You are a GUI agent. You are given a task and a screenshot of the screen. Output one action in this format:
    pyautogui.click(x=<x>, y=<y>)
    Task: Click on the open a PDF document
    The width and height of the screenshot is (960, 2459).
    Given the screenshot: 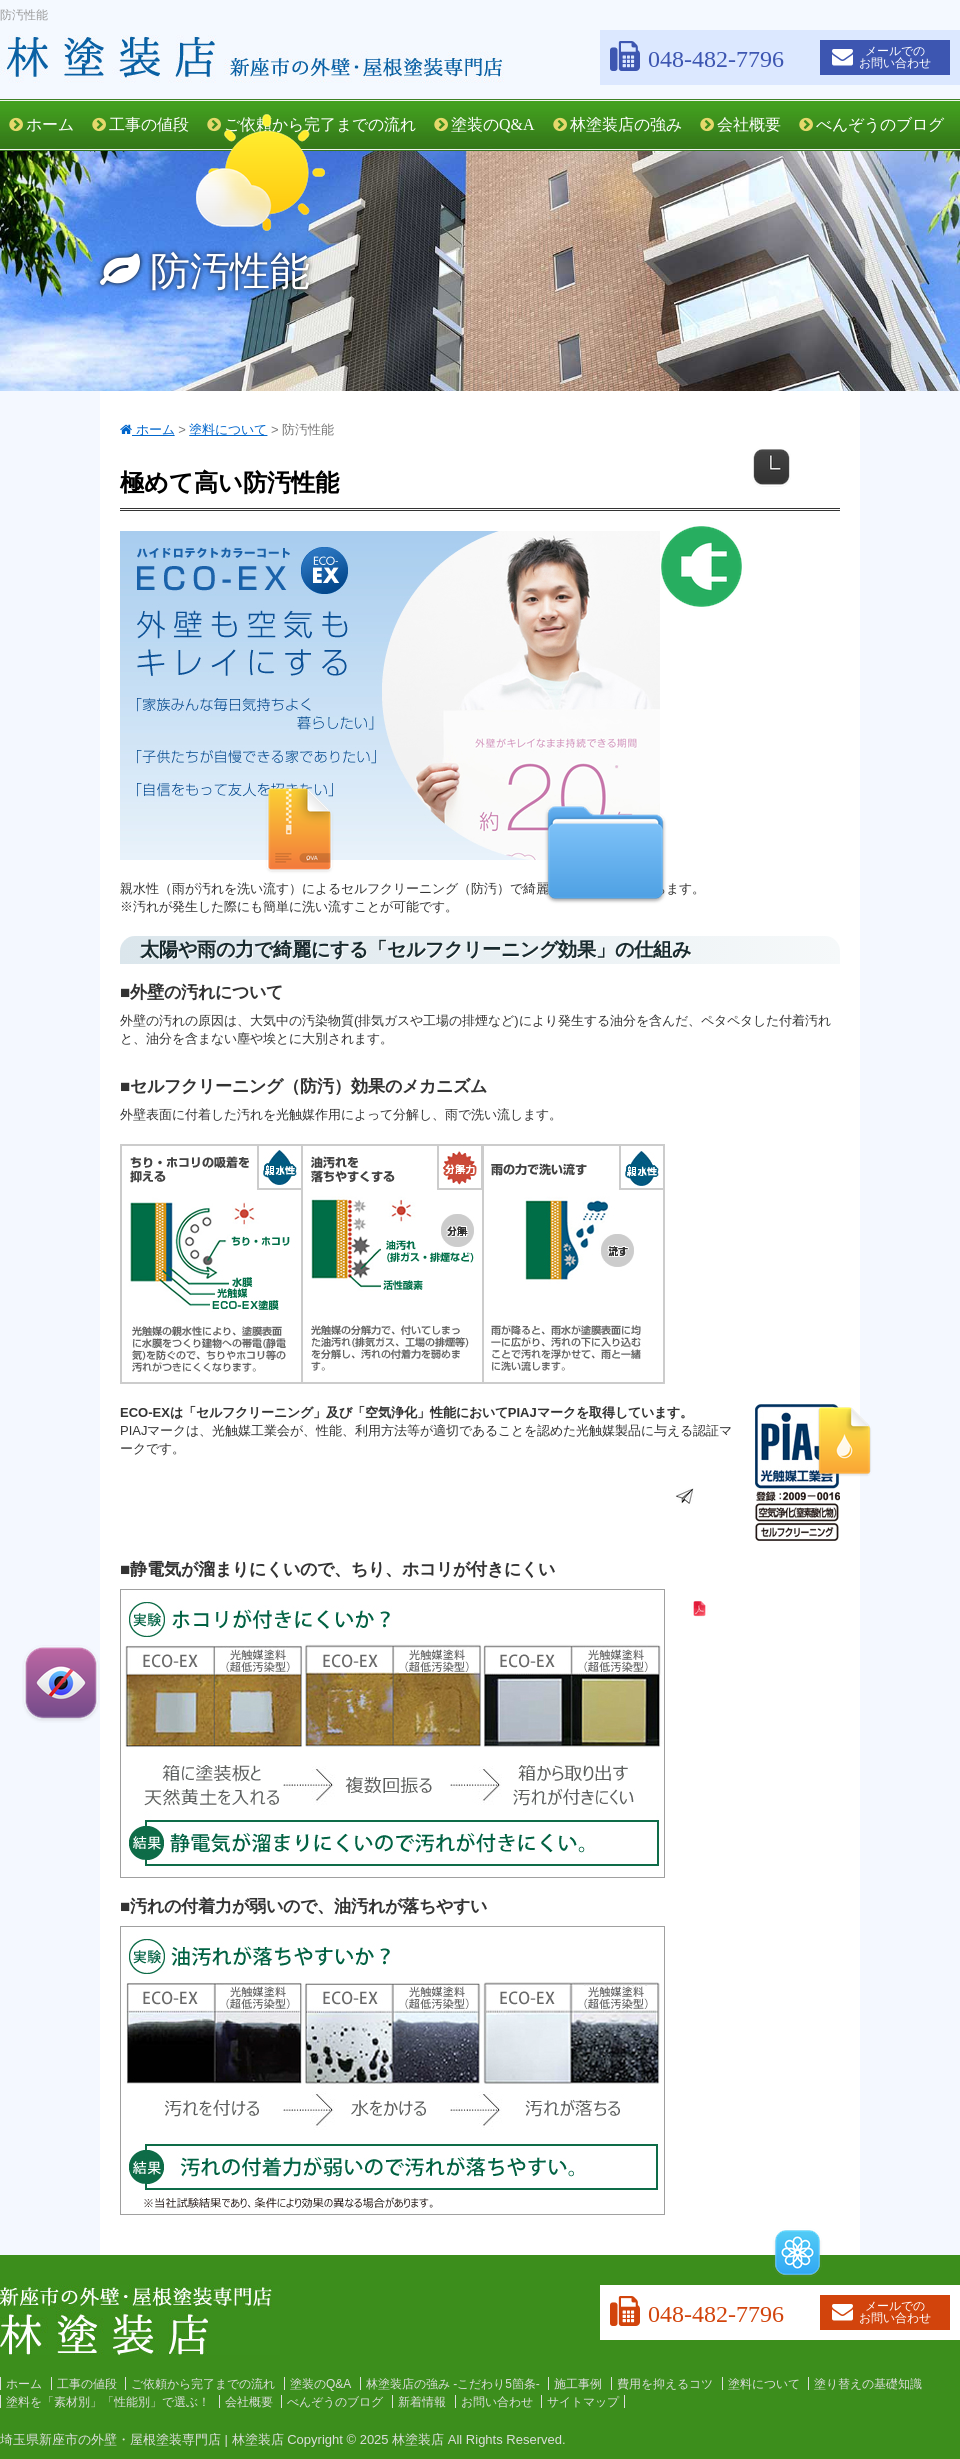 What is the action you would take?
    pyautogui.click(x=699, y=1608)
    